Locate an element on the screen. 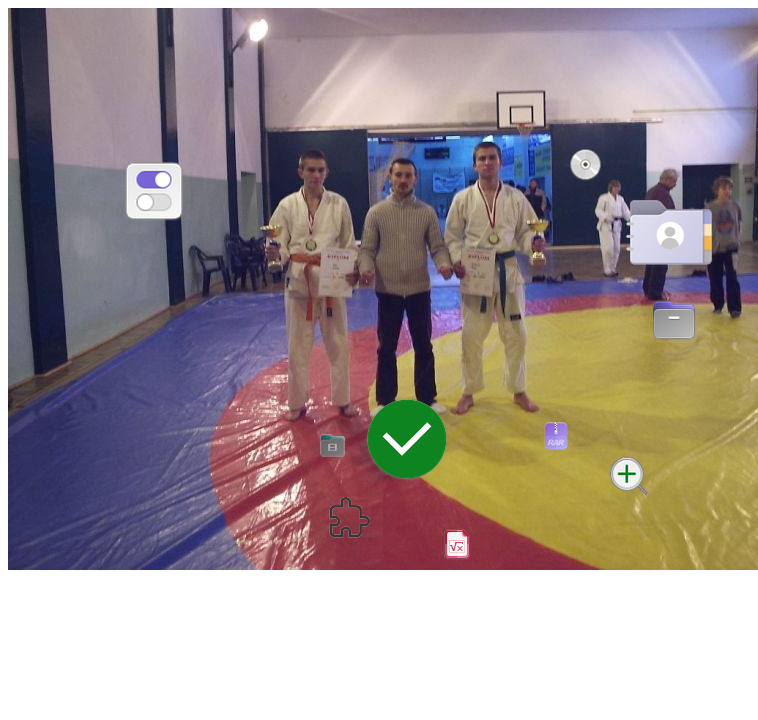 This screenshot has height=720, width=758. zoom in on file or document is located at coordinates (629, 476).